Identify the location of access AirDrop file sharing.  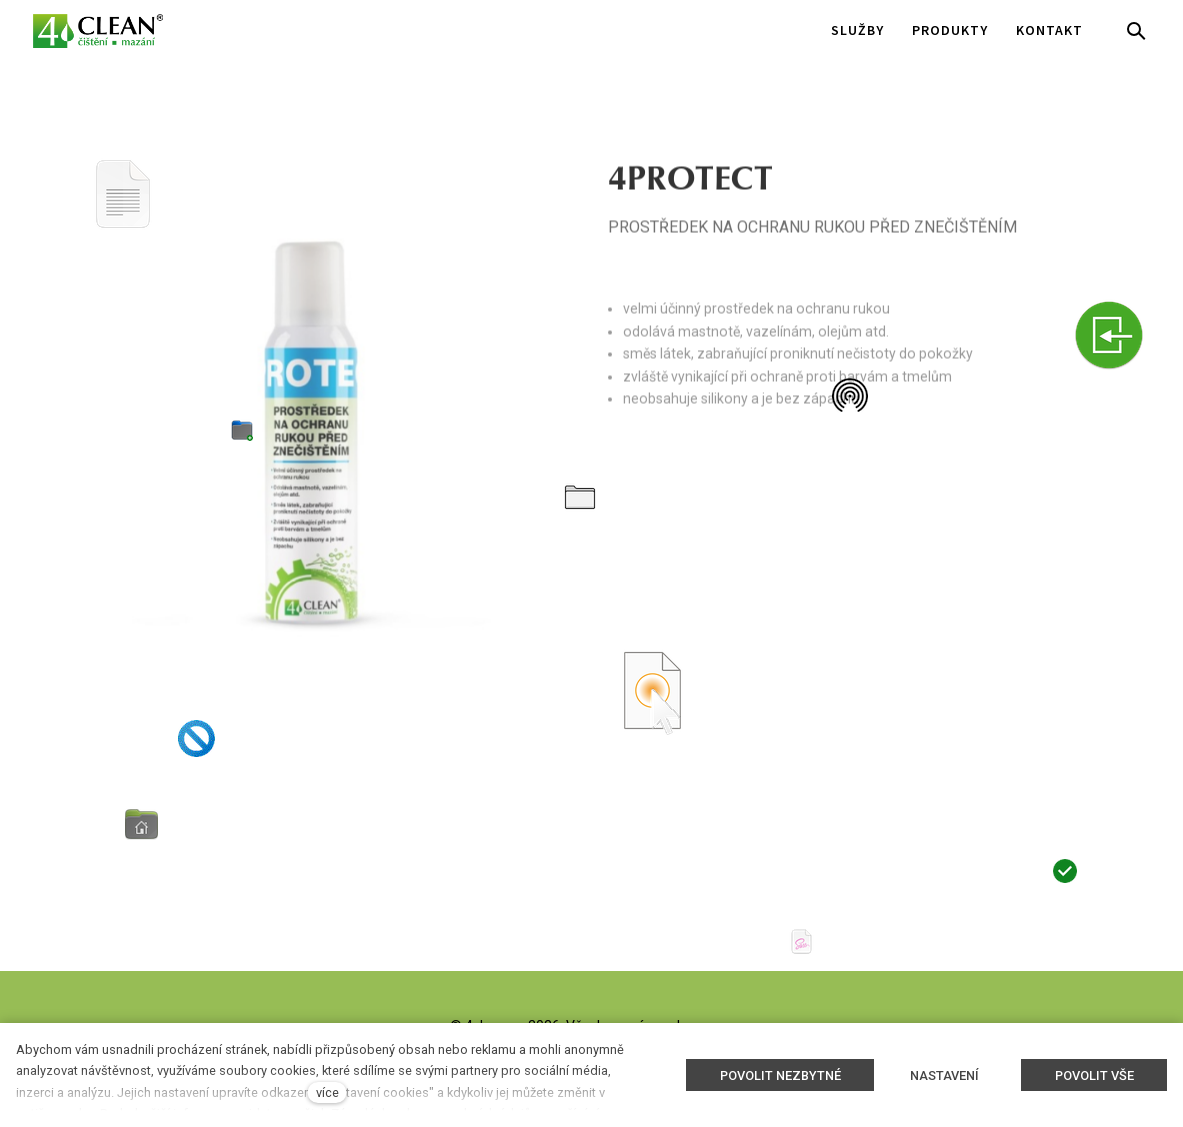
(850, 395).